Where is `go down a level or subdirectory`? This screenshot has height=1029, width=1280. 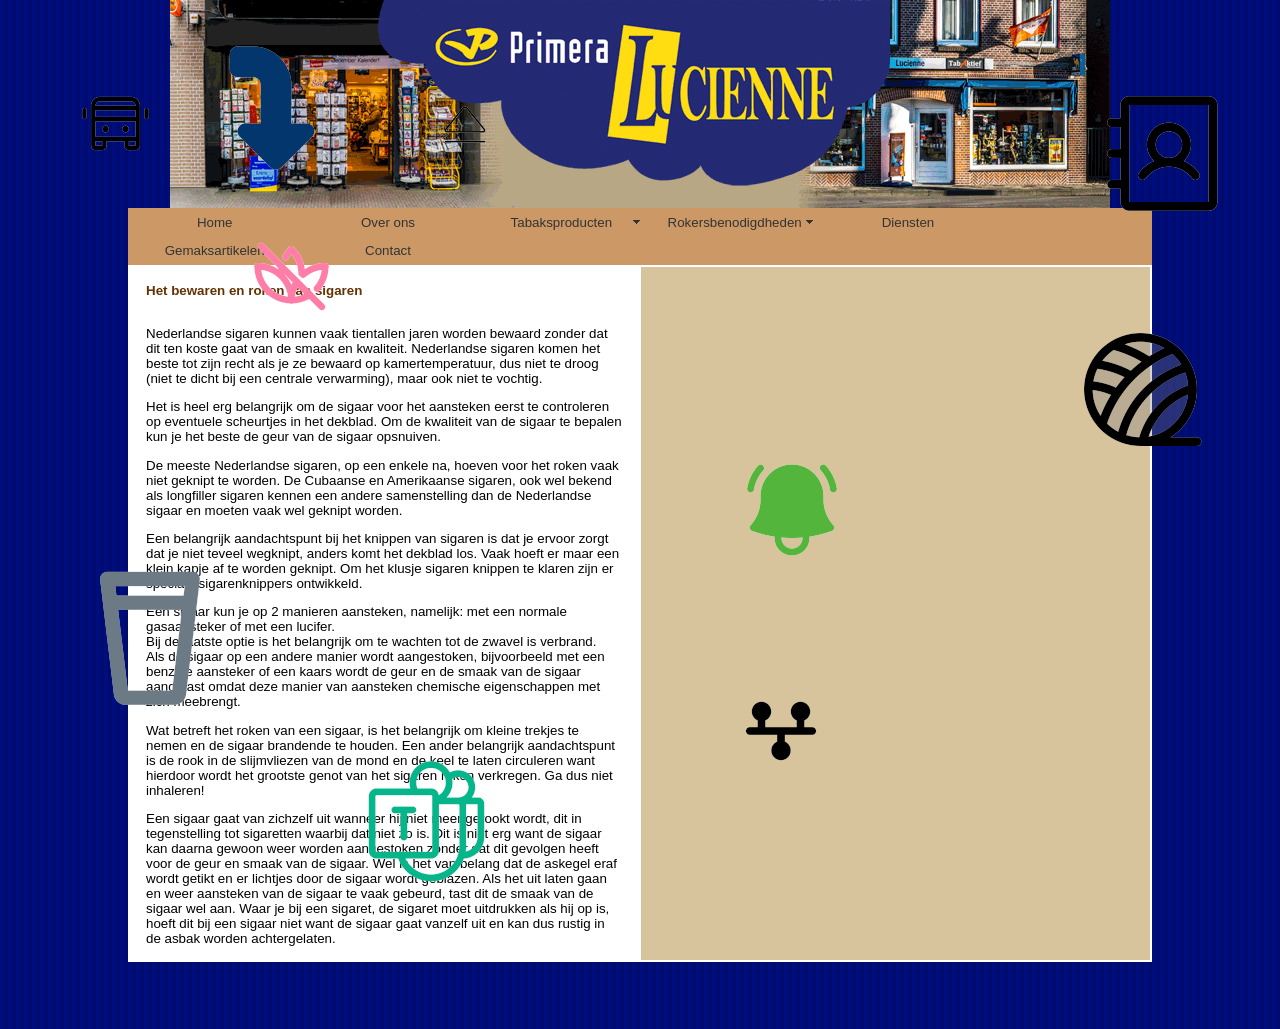
go down a level or subdirectory is located at coordinates (276, 108).